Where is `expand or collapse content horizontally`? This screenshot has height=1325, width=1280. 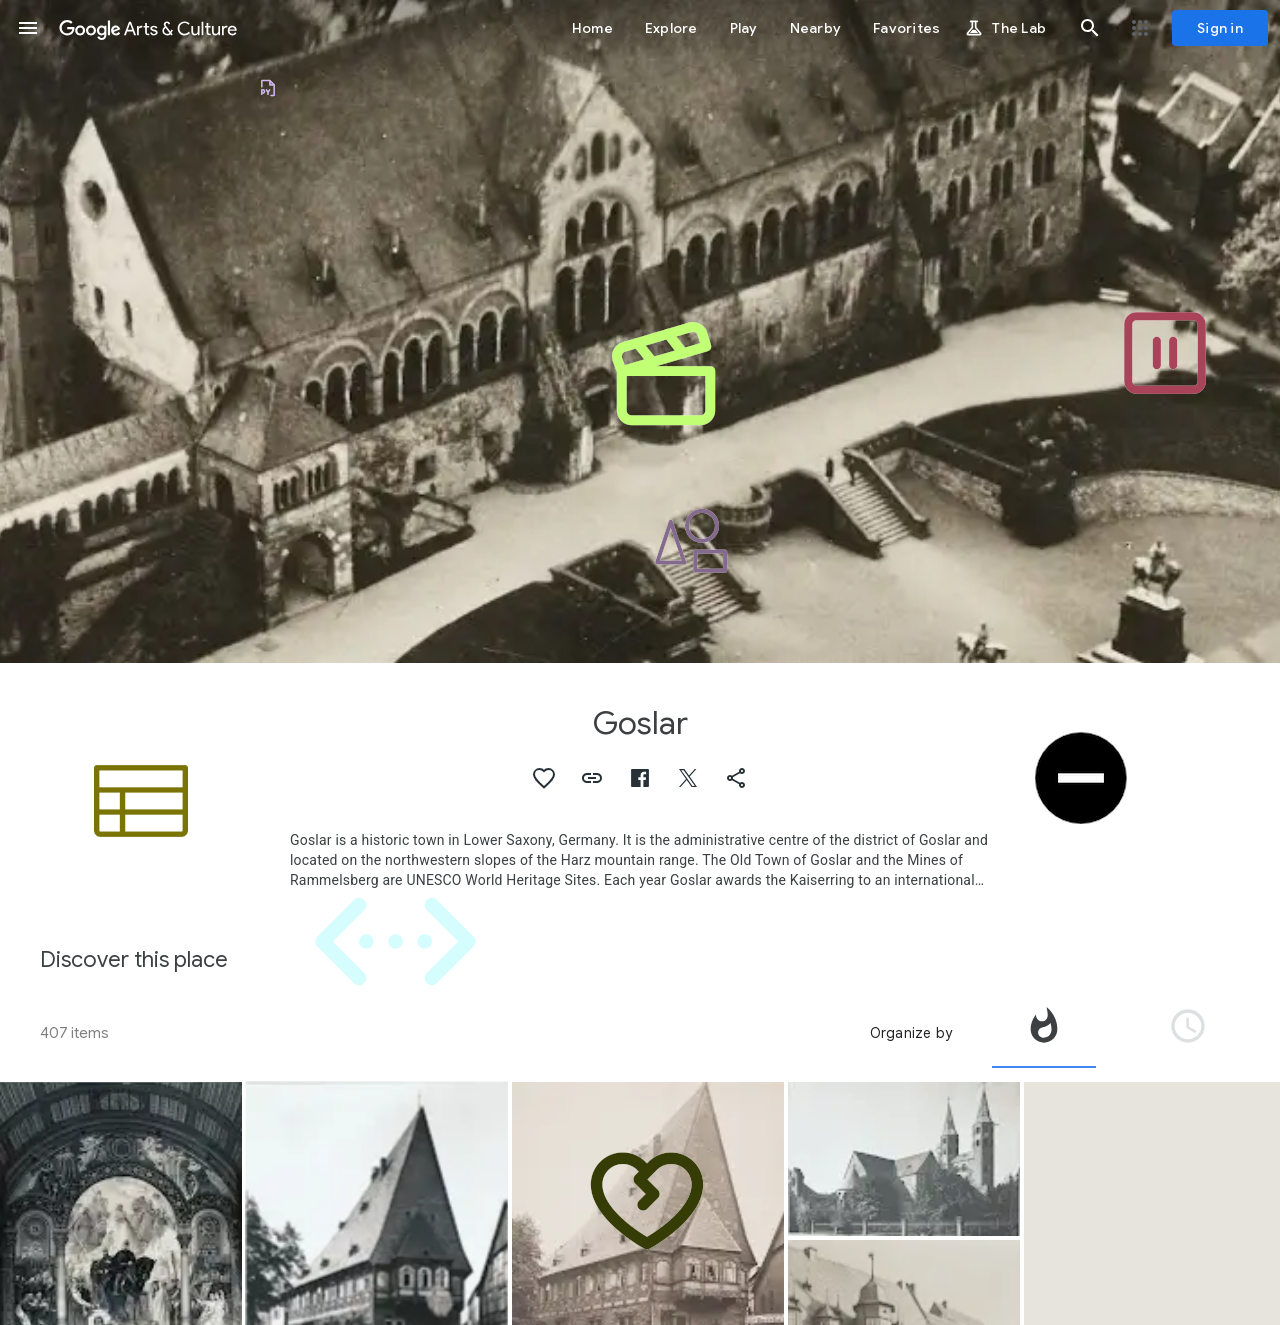
expand or collapse content horizontally is located at coordinates (395, 941).